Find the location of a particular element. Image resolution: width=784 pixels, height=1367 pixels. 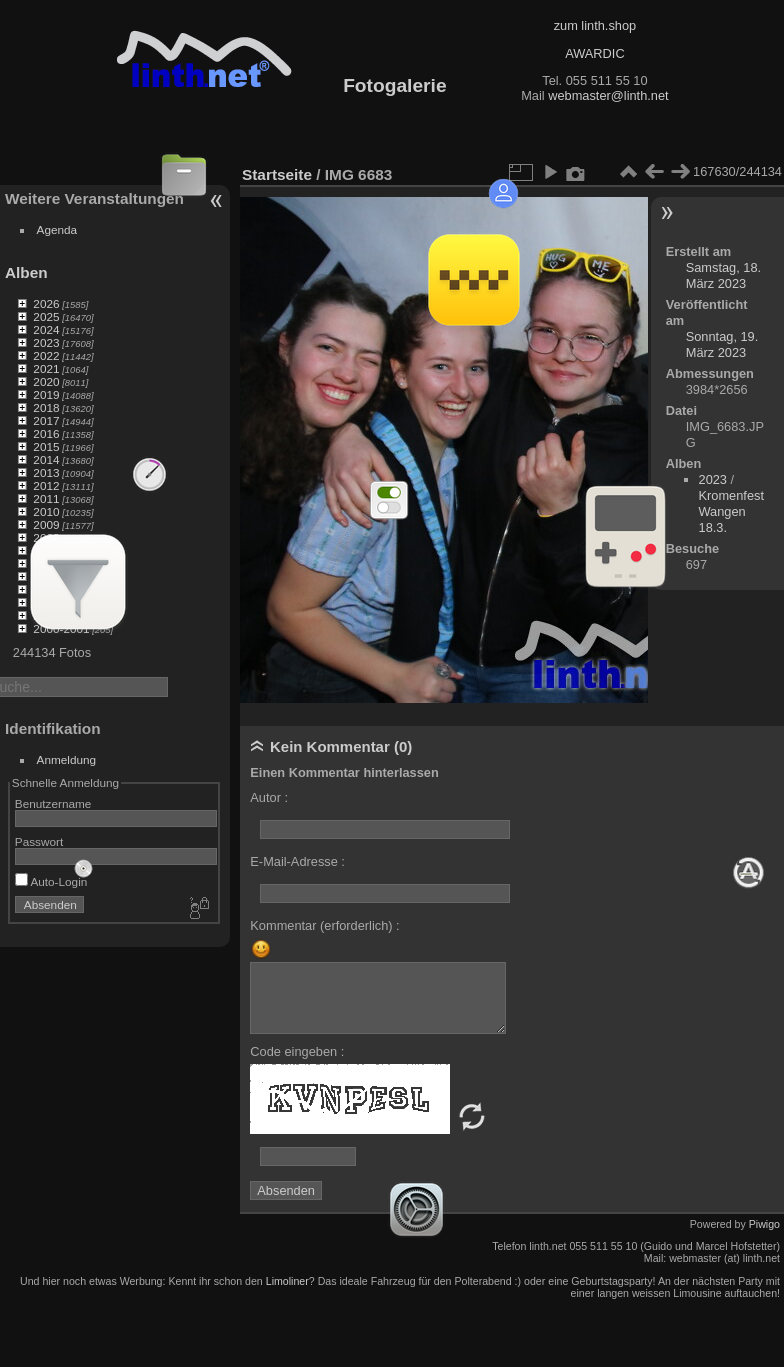

access cd/dvd drive is located at coordinates (83, 868).